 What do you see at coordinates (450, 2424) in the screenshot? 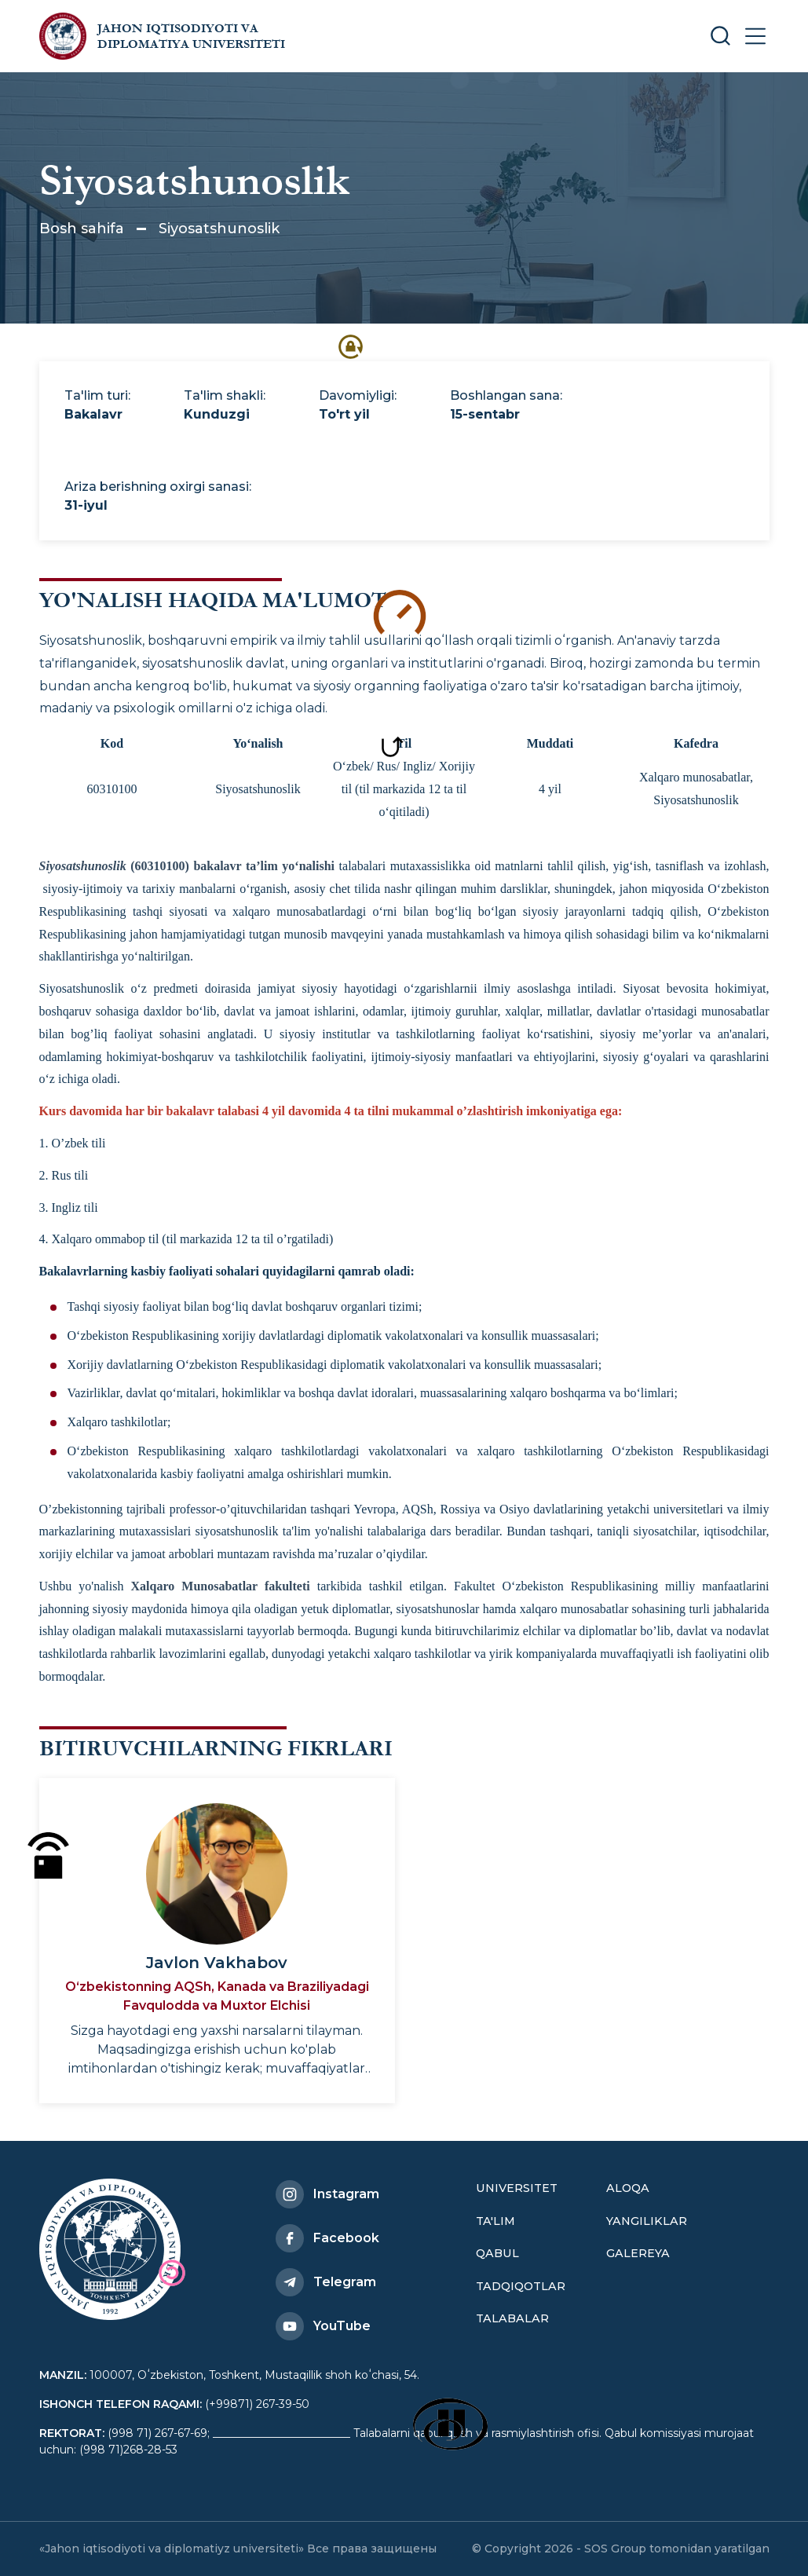
I see `hilton hotels and resorts logo` at bounding box center [450, 2424].